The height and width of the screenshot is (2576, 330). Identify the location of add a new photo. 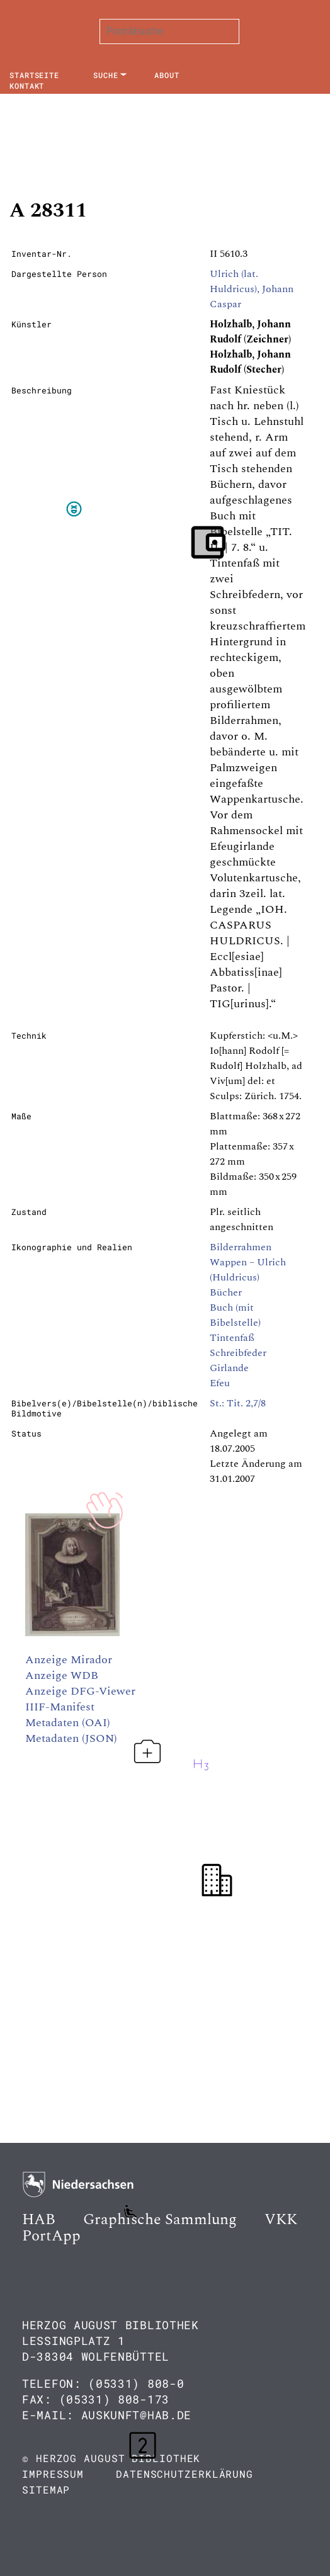
(147, 1752).